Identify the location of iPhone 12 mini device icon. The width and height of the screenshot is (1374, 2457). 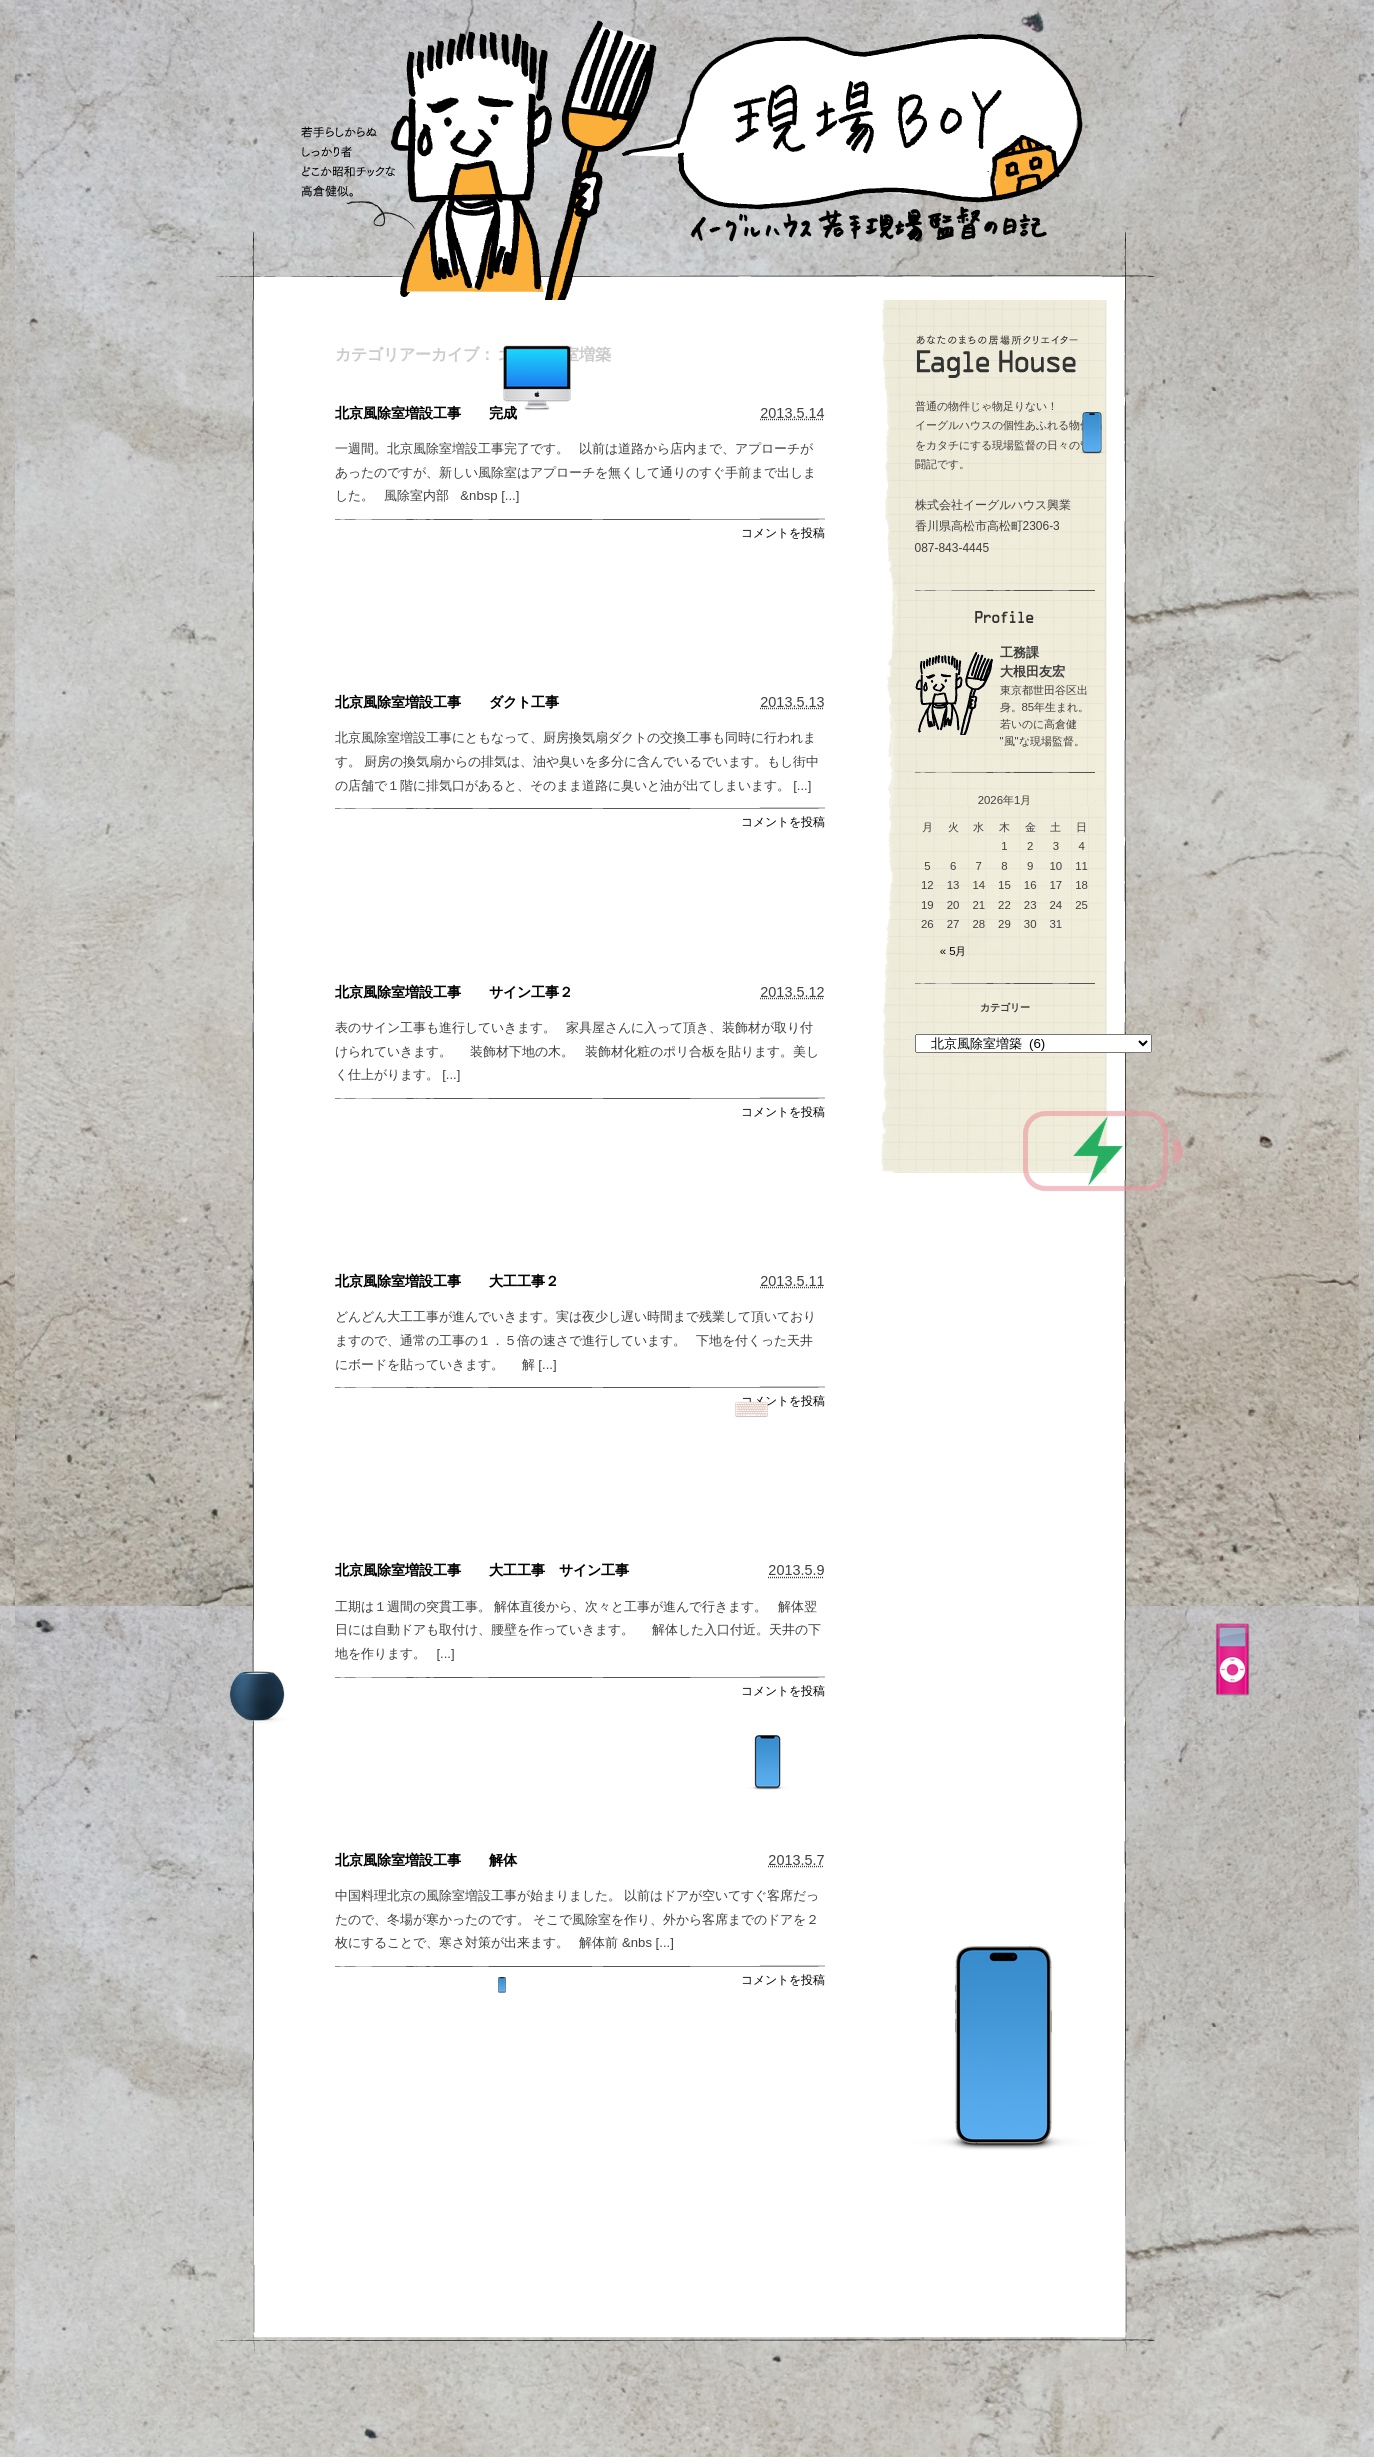
(767, 1762).